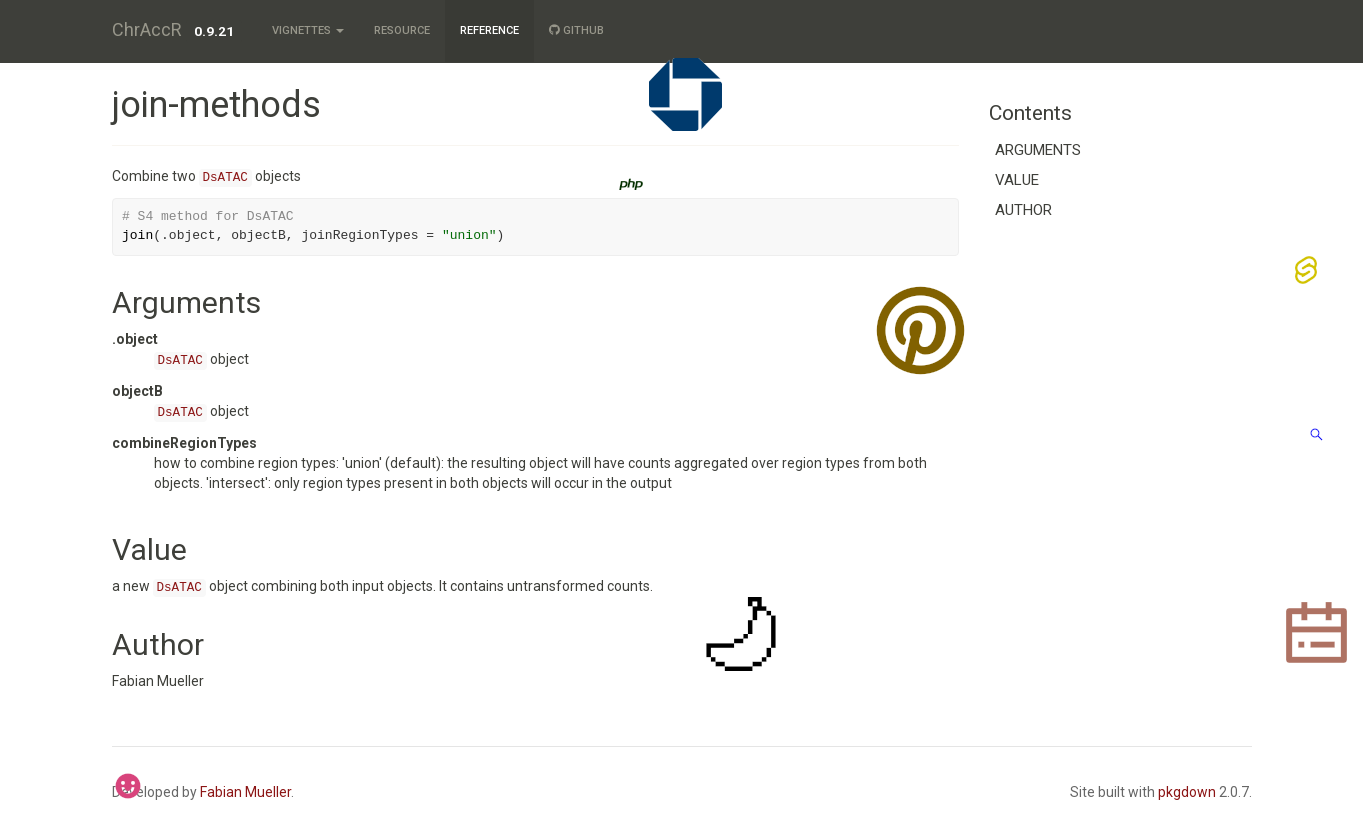 The image size is (1363, 838). What do you see at coordinates (128, 786) in the screenshot?
I see `add a reaction or emoji to a message` at bounding box center [128, 786].